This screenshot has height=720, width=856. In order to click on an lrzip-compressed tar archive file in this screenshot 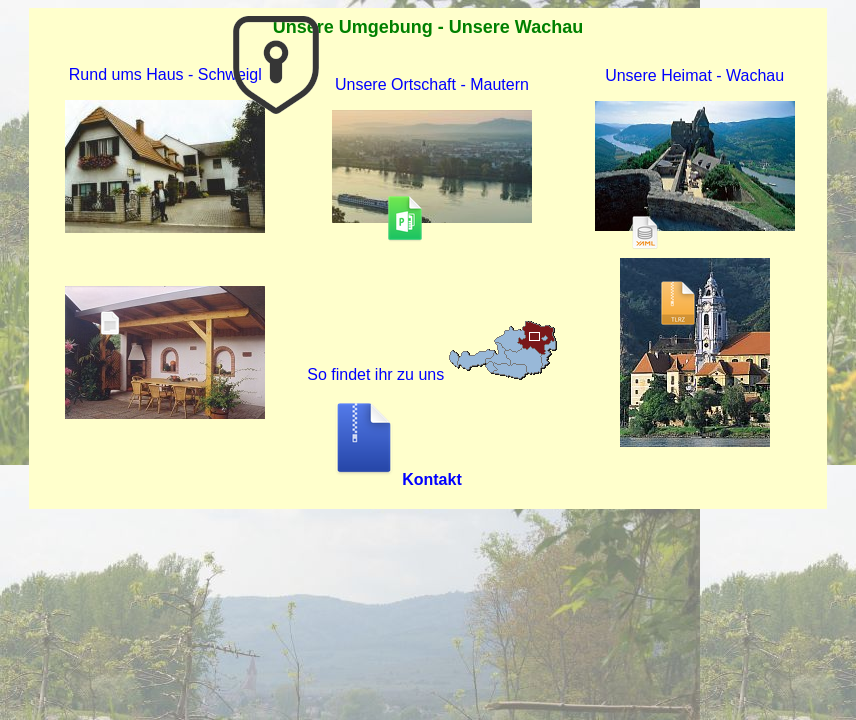, I will do `click(678, 304)`.